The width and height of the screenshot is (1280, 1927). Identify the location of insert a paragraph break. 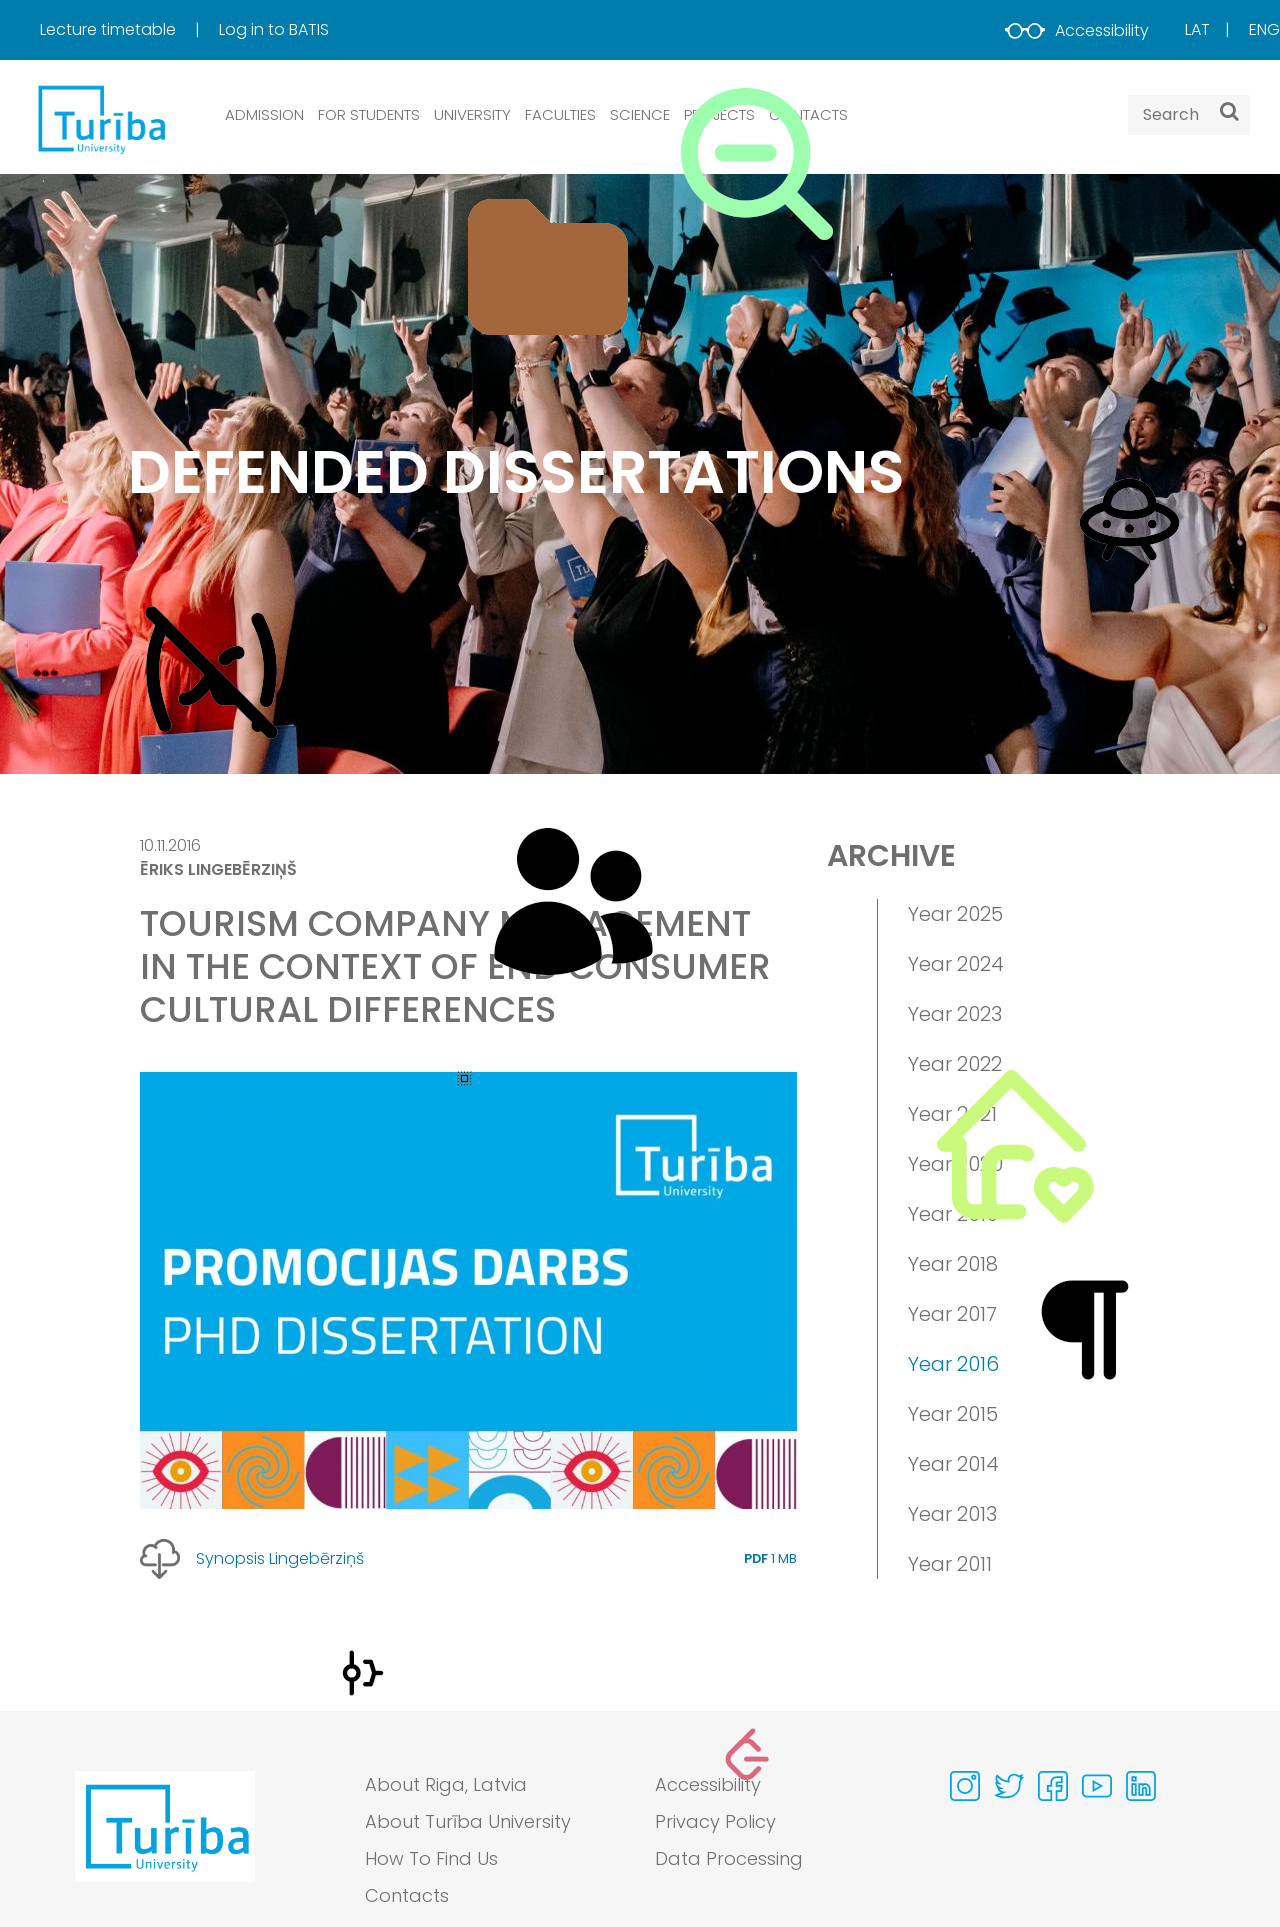
(1085, 1330).